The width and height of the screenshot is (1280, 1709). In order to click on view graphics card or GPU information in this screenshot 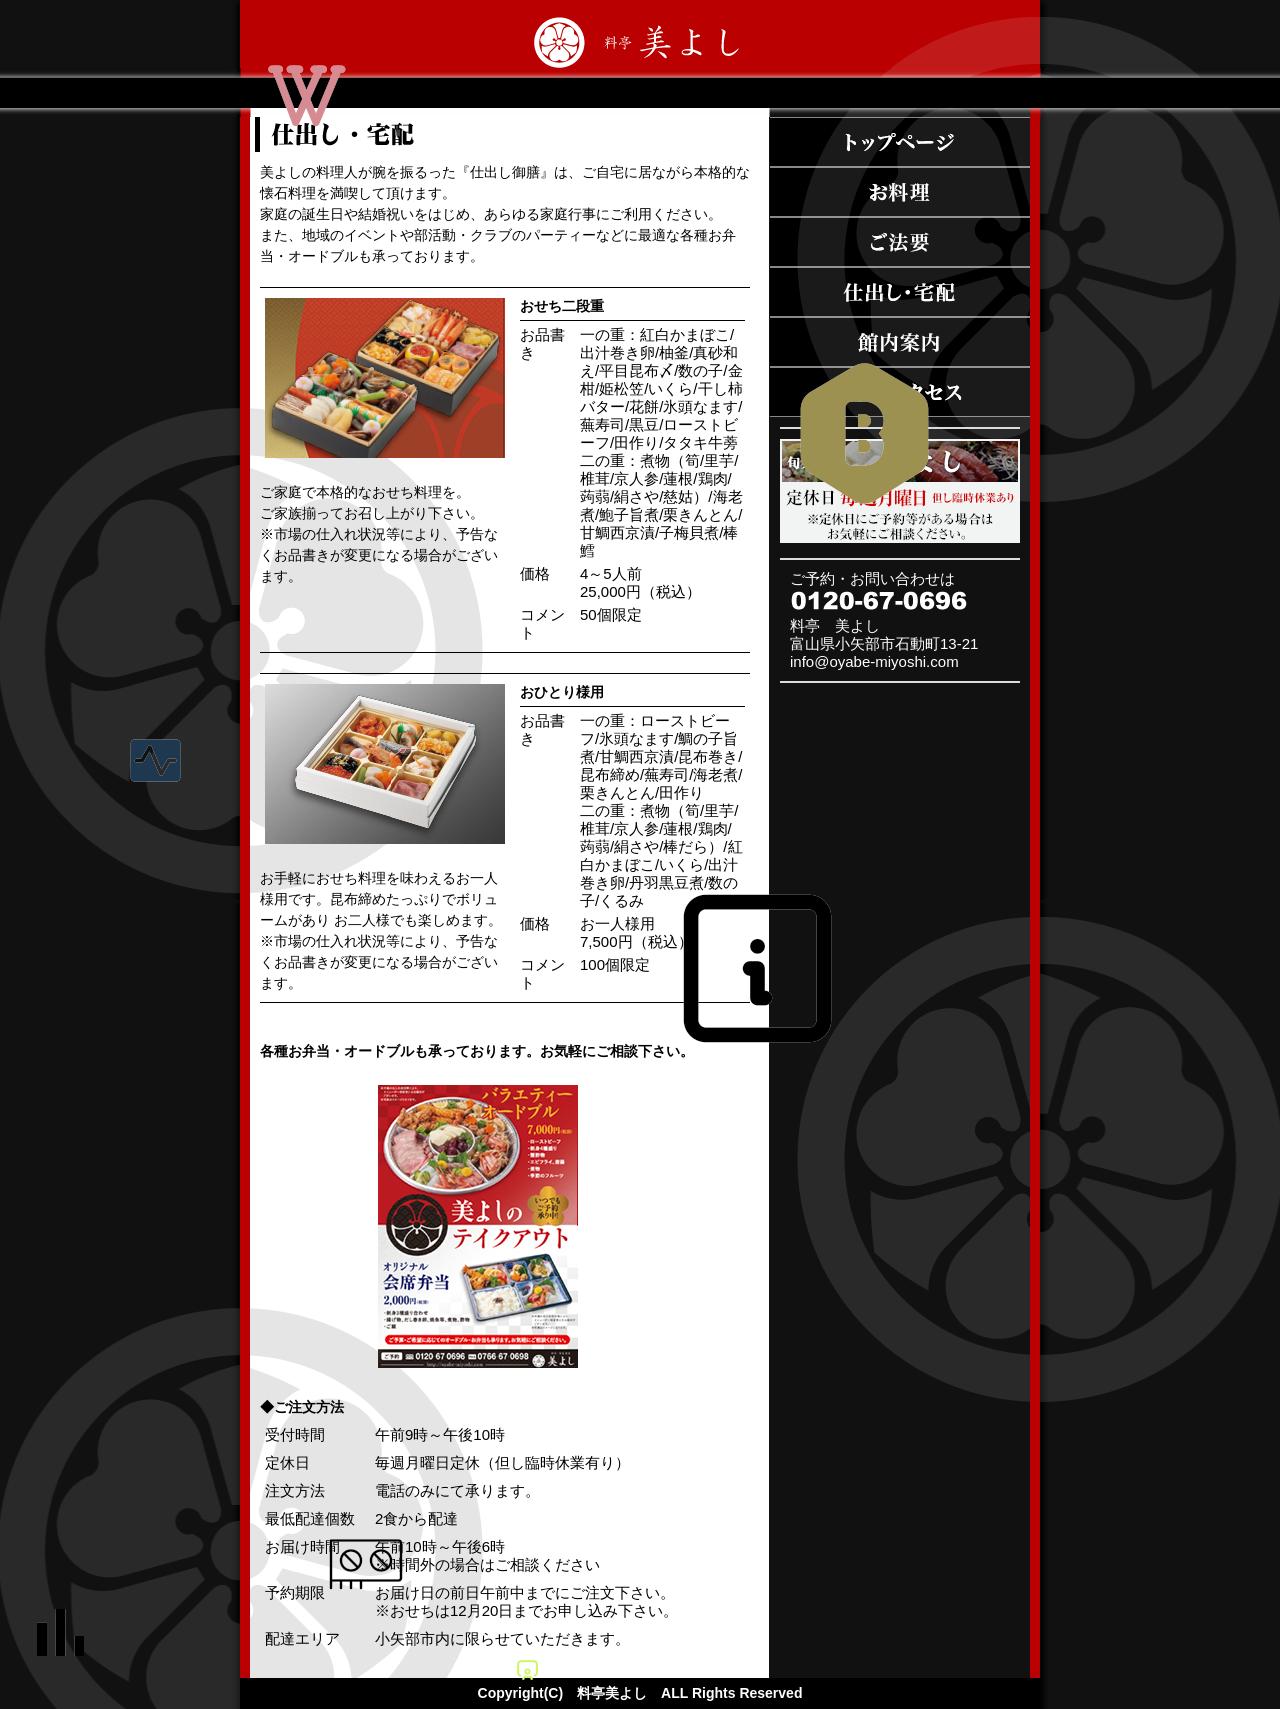, I will do `click(366, 1563)`.